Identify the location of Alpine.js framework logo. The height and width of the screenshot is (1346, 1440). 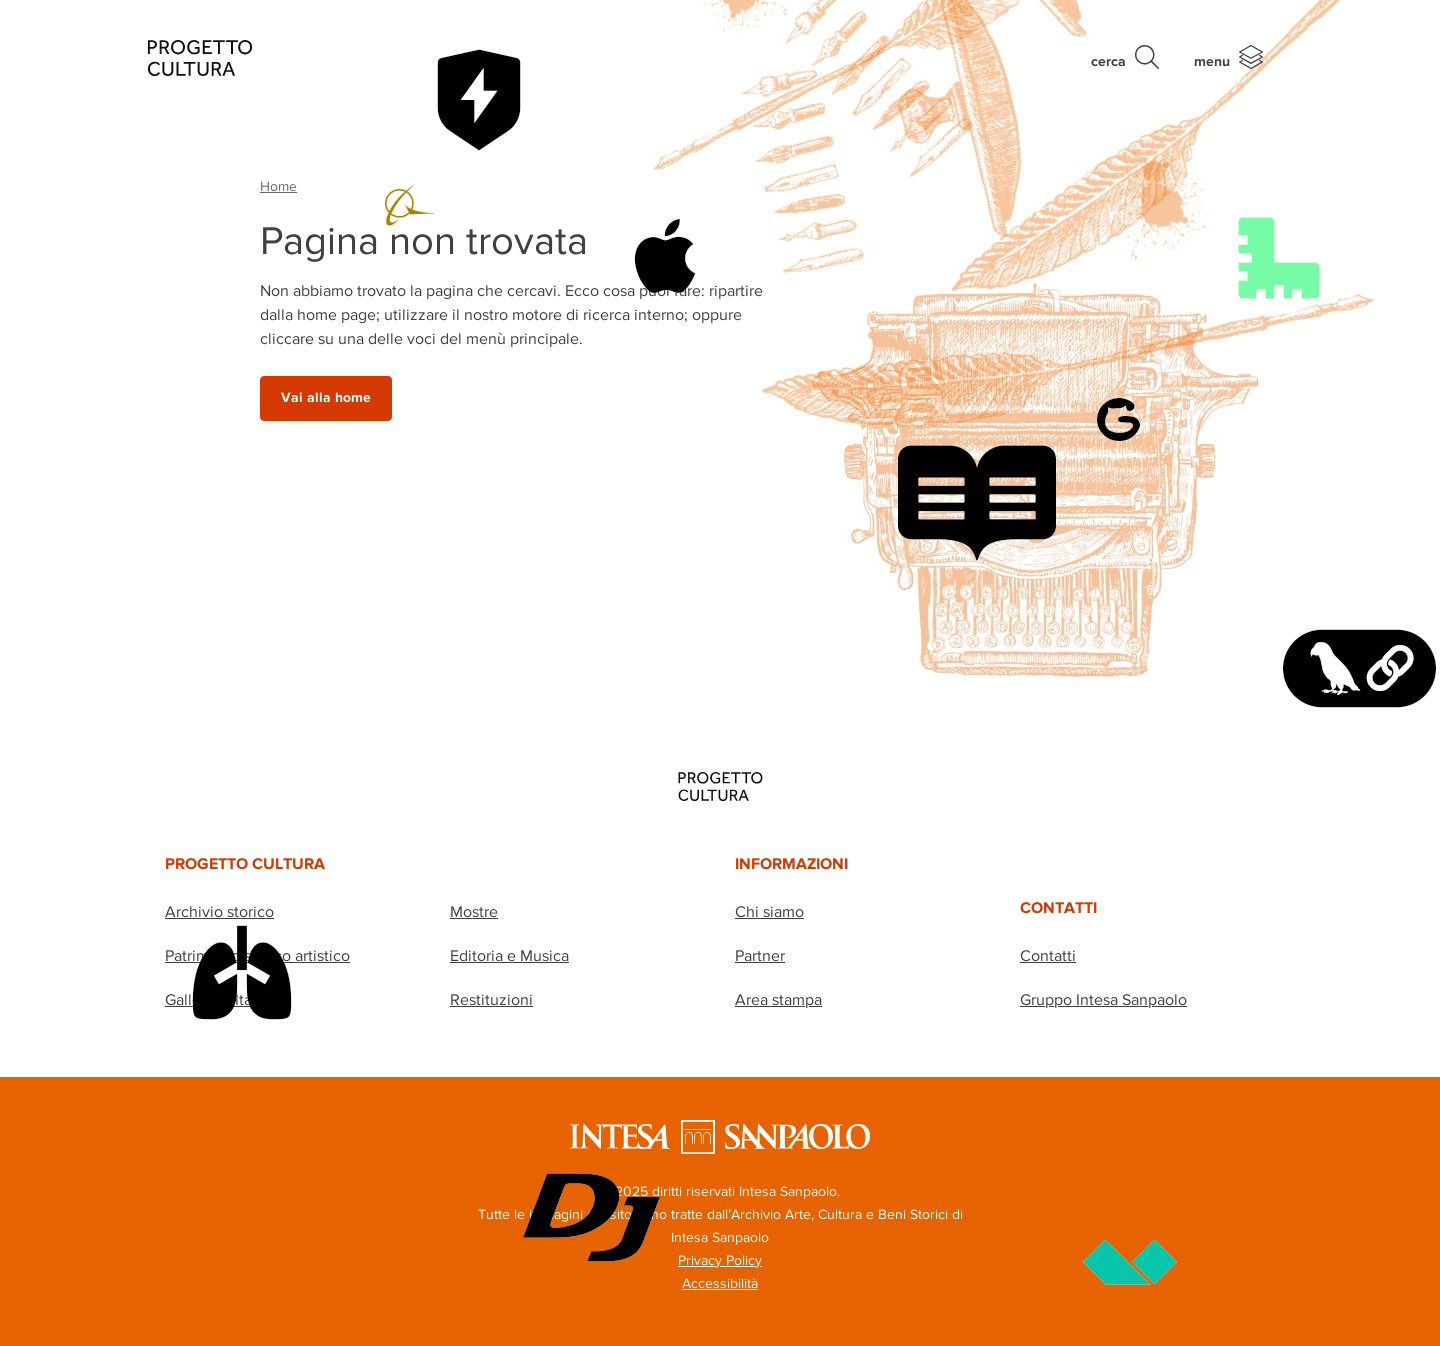
(1130, 1262).